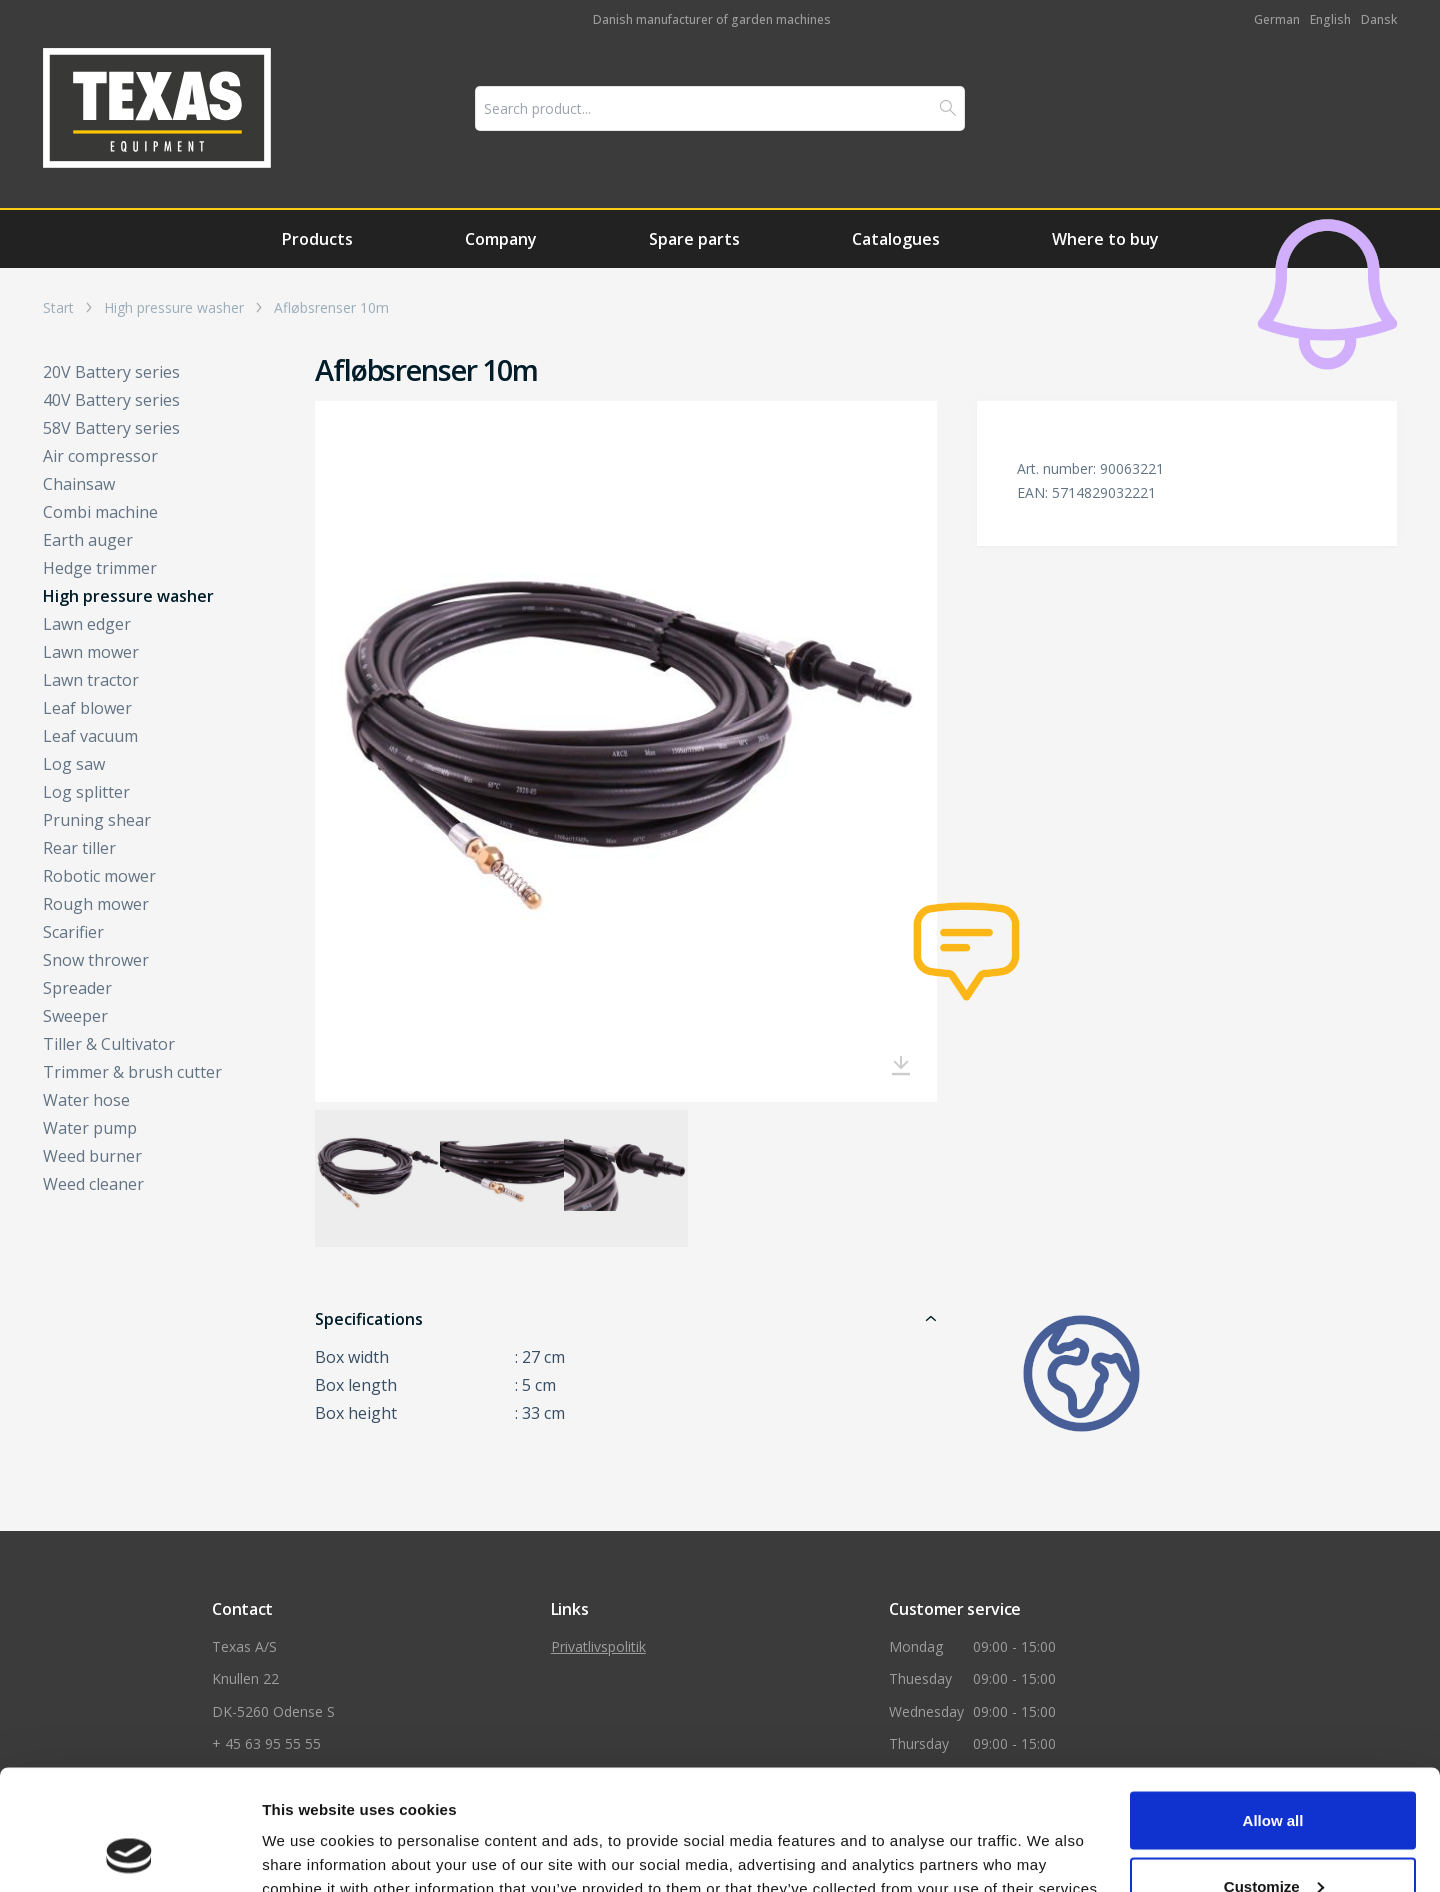 Image resolution: width=1440 pixels, height=1892 pixels. I want to click on open chat or messaging, so click(966, 951).